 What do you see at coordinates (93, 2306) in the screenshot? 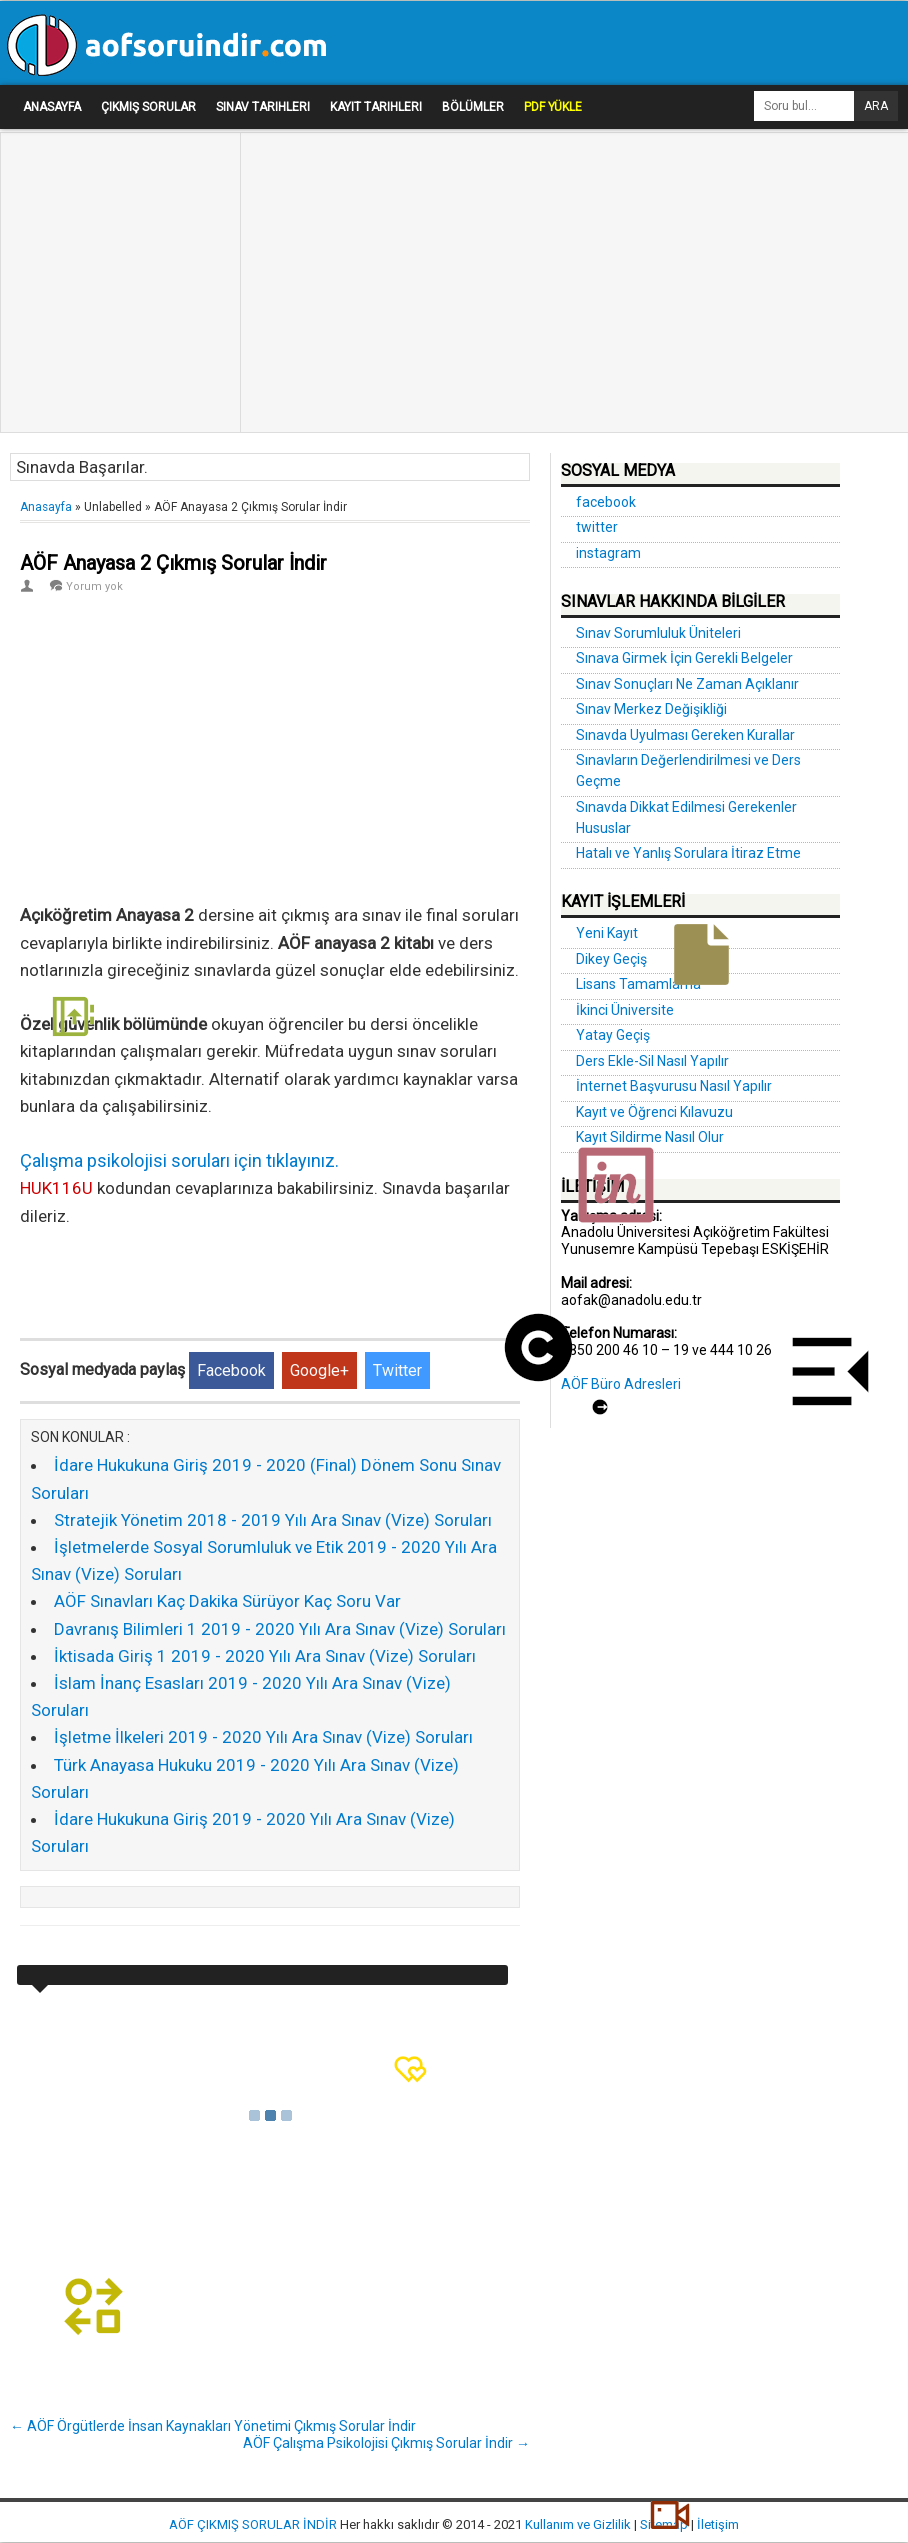
I see `swap or exchange between two items` at bounding box center [93, 2306].